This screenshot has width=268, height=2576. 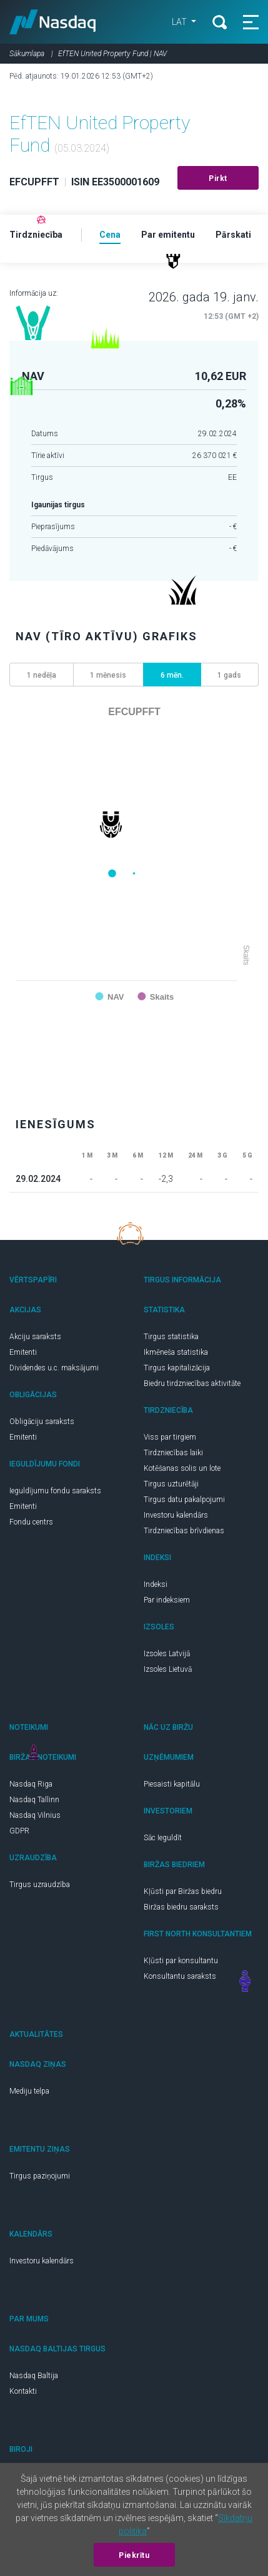 I want to click on access musical instruments or percussion sounds, so click(x=130, y=1233).